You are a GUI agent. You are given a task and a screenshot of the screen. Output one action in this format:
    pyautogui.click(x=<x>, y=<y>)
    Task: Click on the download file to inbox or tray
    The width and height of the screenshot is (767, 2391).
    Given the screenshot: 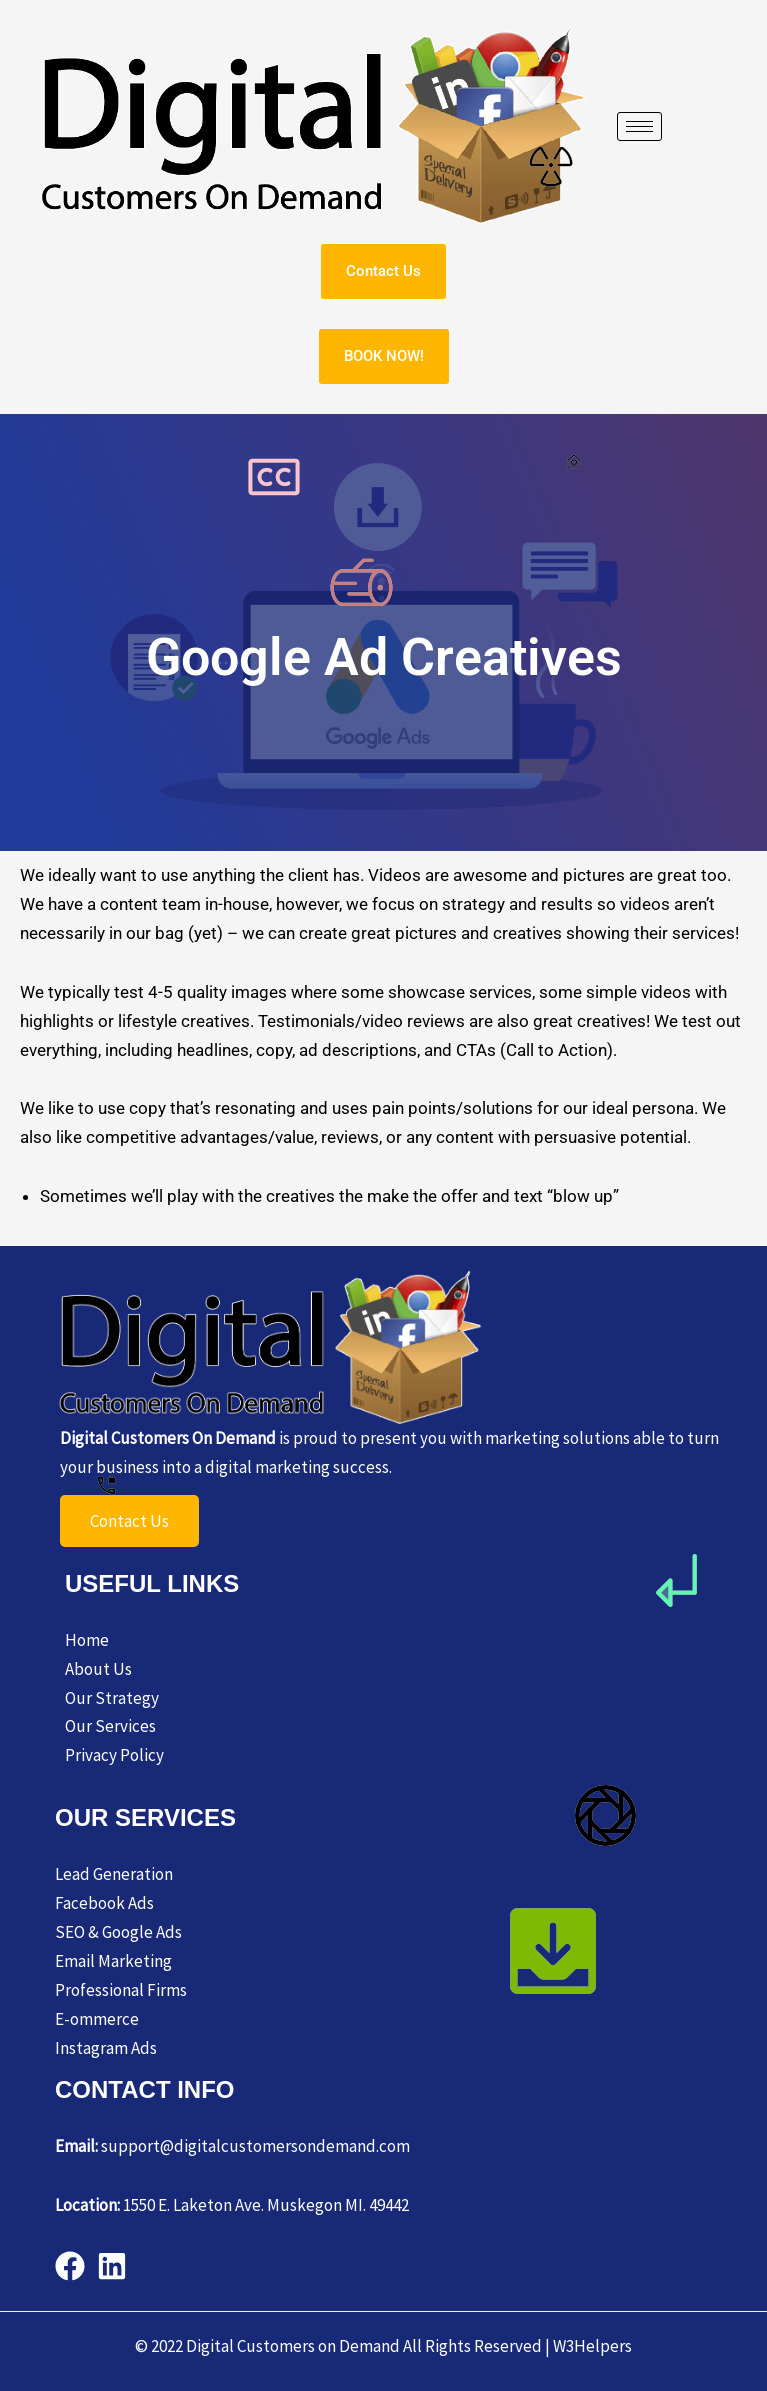 What is the action you would take?
    pyautogui.click(x=553, y=1951)
    